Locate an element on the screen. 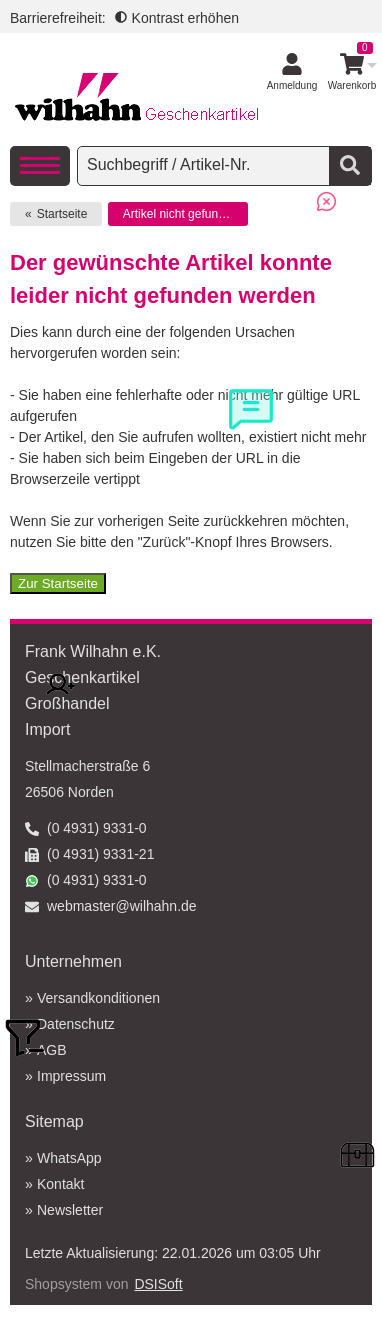 This screenshot has width=382, height=1326. delete a message or conversation is located at coordinates (326, 201).